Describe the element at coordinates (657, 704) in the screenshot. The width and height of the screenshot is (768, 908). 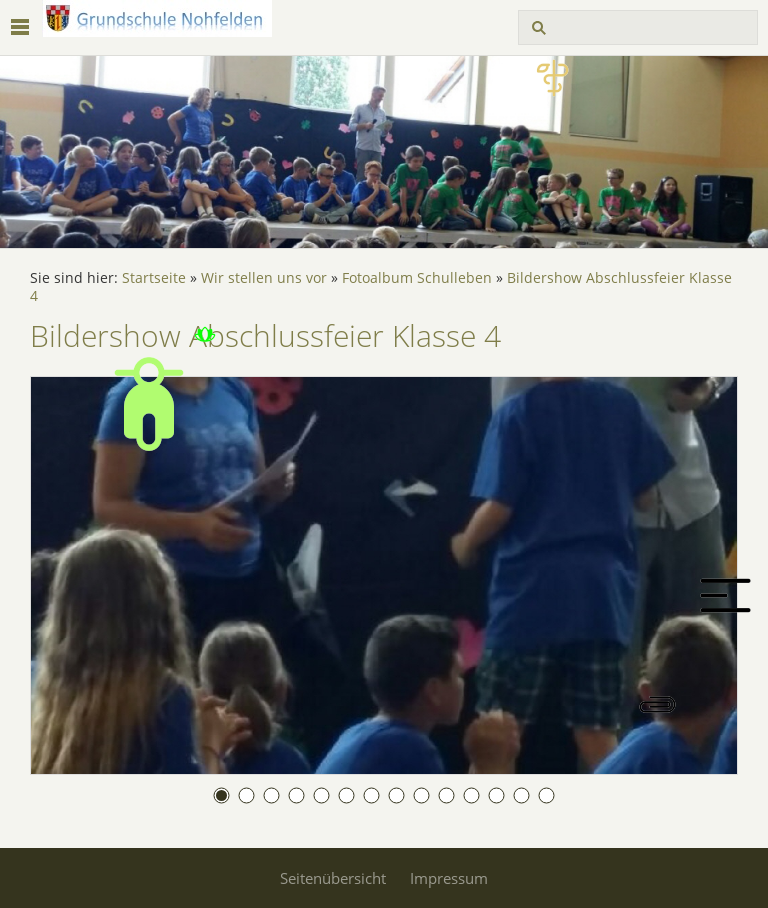
I see `attach a file to your message` at that location.